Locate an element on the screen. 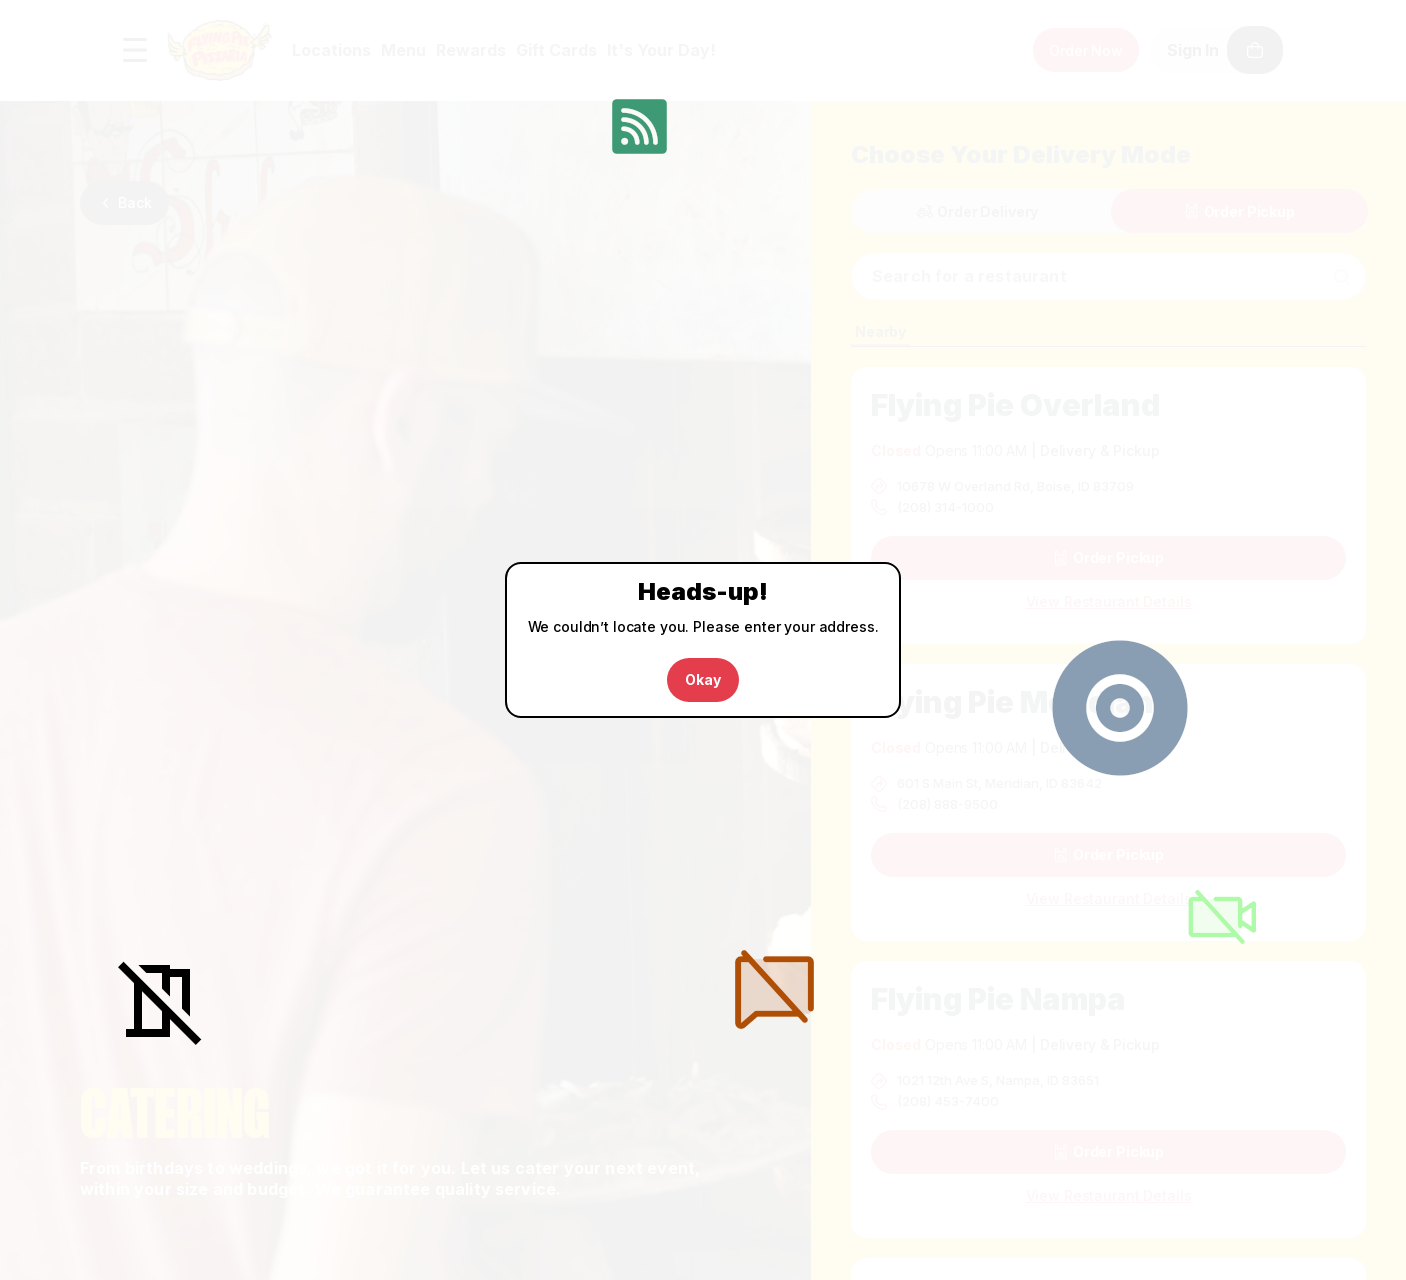 The width and height of the screenshot is (1406, 1280). meeting room unavailable is located at coordinates (162, 1001).